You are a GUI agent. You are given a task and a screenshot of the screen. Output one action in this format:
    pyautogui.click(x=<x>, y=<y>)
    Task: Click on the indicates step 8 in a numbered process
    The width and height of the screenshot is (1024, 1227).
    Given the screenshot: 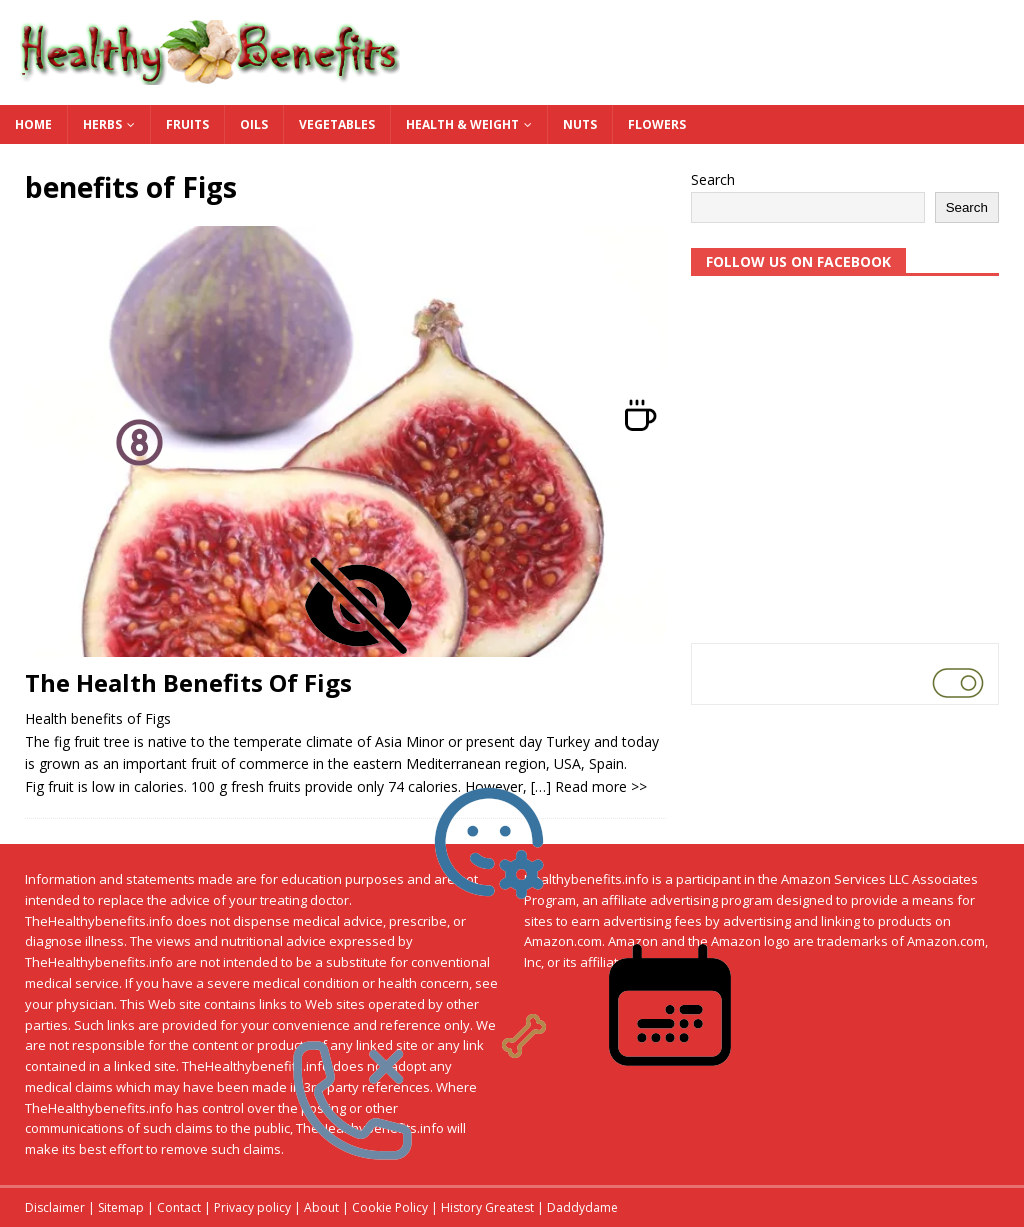 What is the action you would take?
    pyautogui.click(x=139, y=442)
    